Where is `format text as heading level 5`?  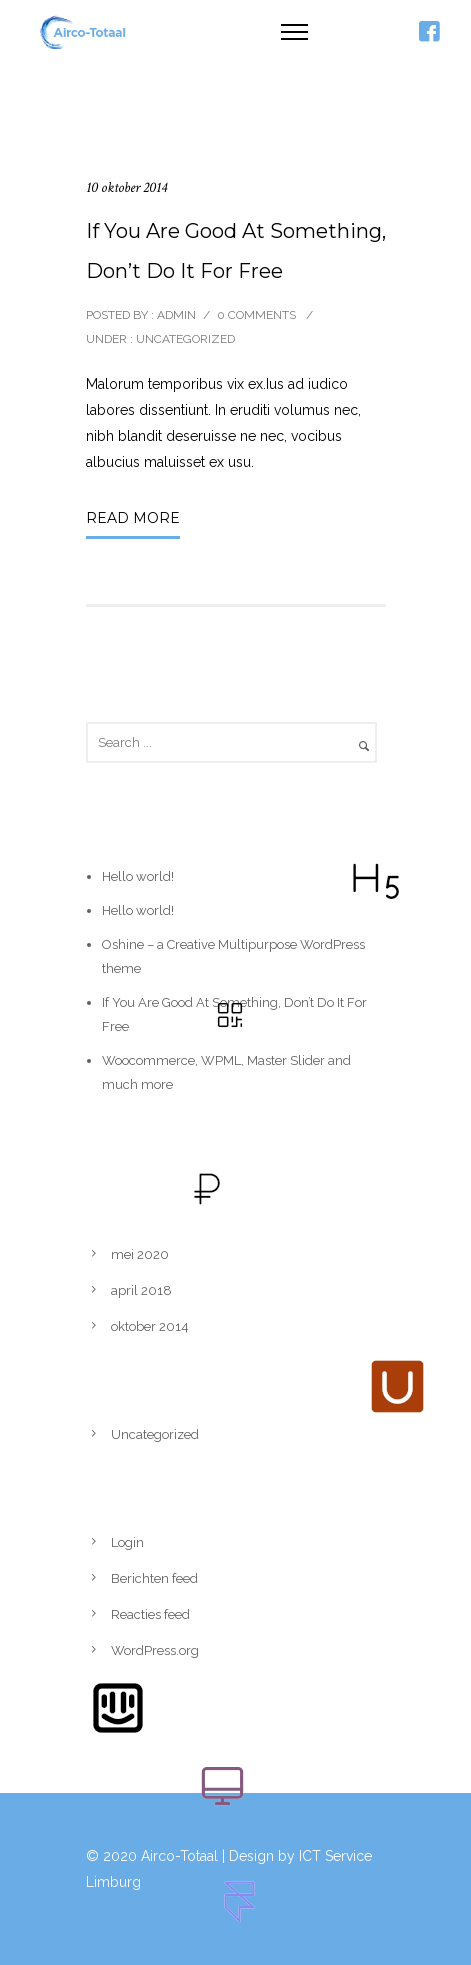 format text as heading level 5 is located at coordinates (373, 880).